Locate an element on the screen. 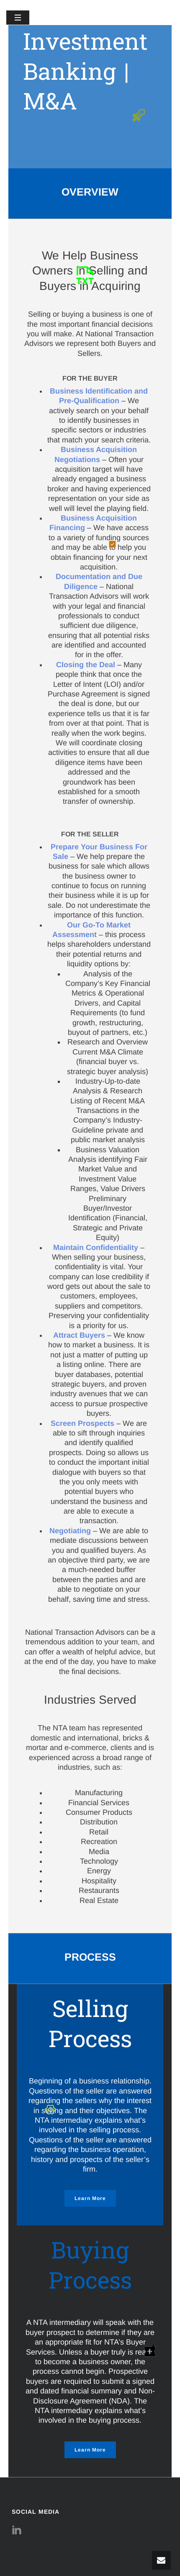 Image resolution: width=180 pixels, height=2576 pixels. mark a task as complete is located at coordinates (112, 544).